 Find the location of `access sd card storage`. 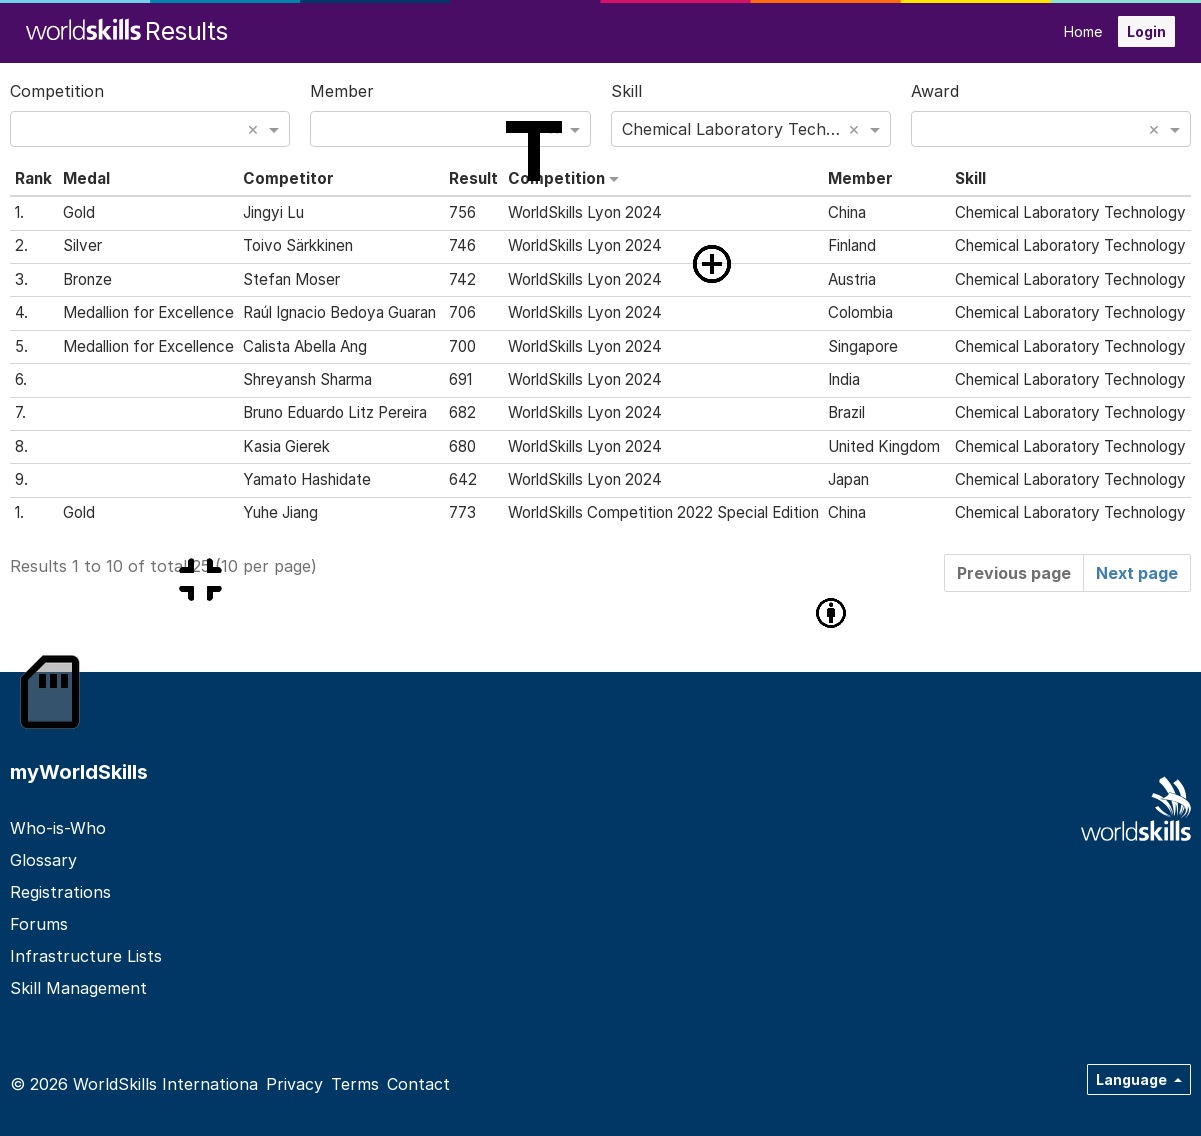

access sd card storage is located at coordinates (50, 692).